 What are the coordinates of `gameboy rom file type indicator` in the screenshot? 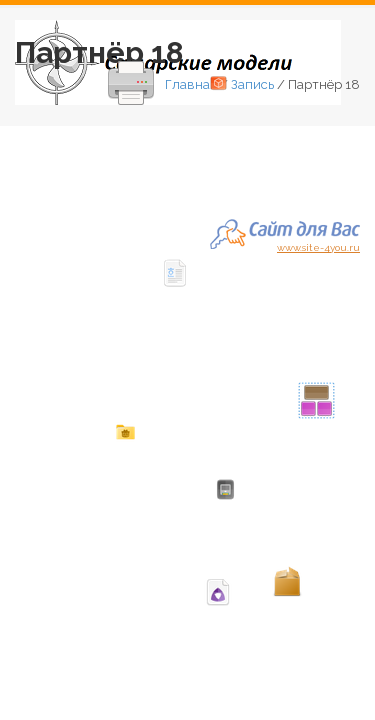 It's located at (225, 489).